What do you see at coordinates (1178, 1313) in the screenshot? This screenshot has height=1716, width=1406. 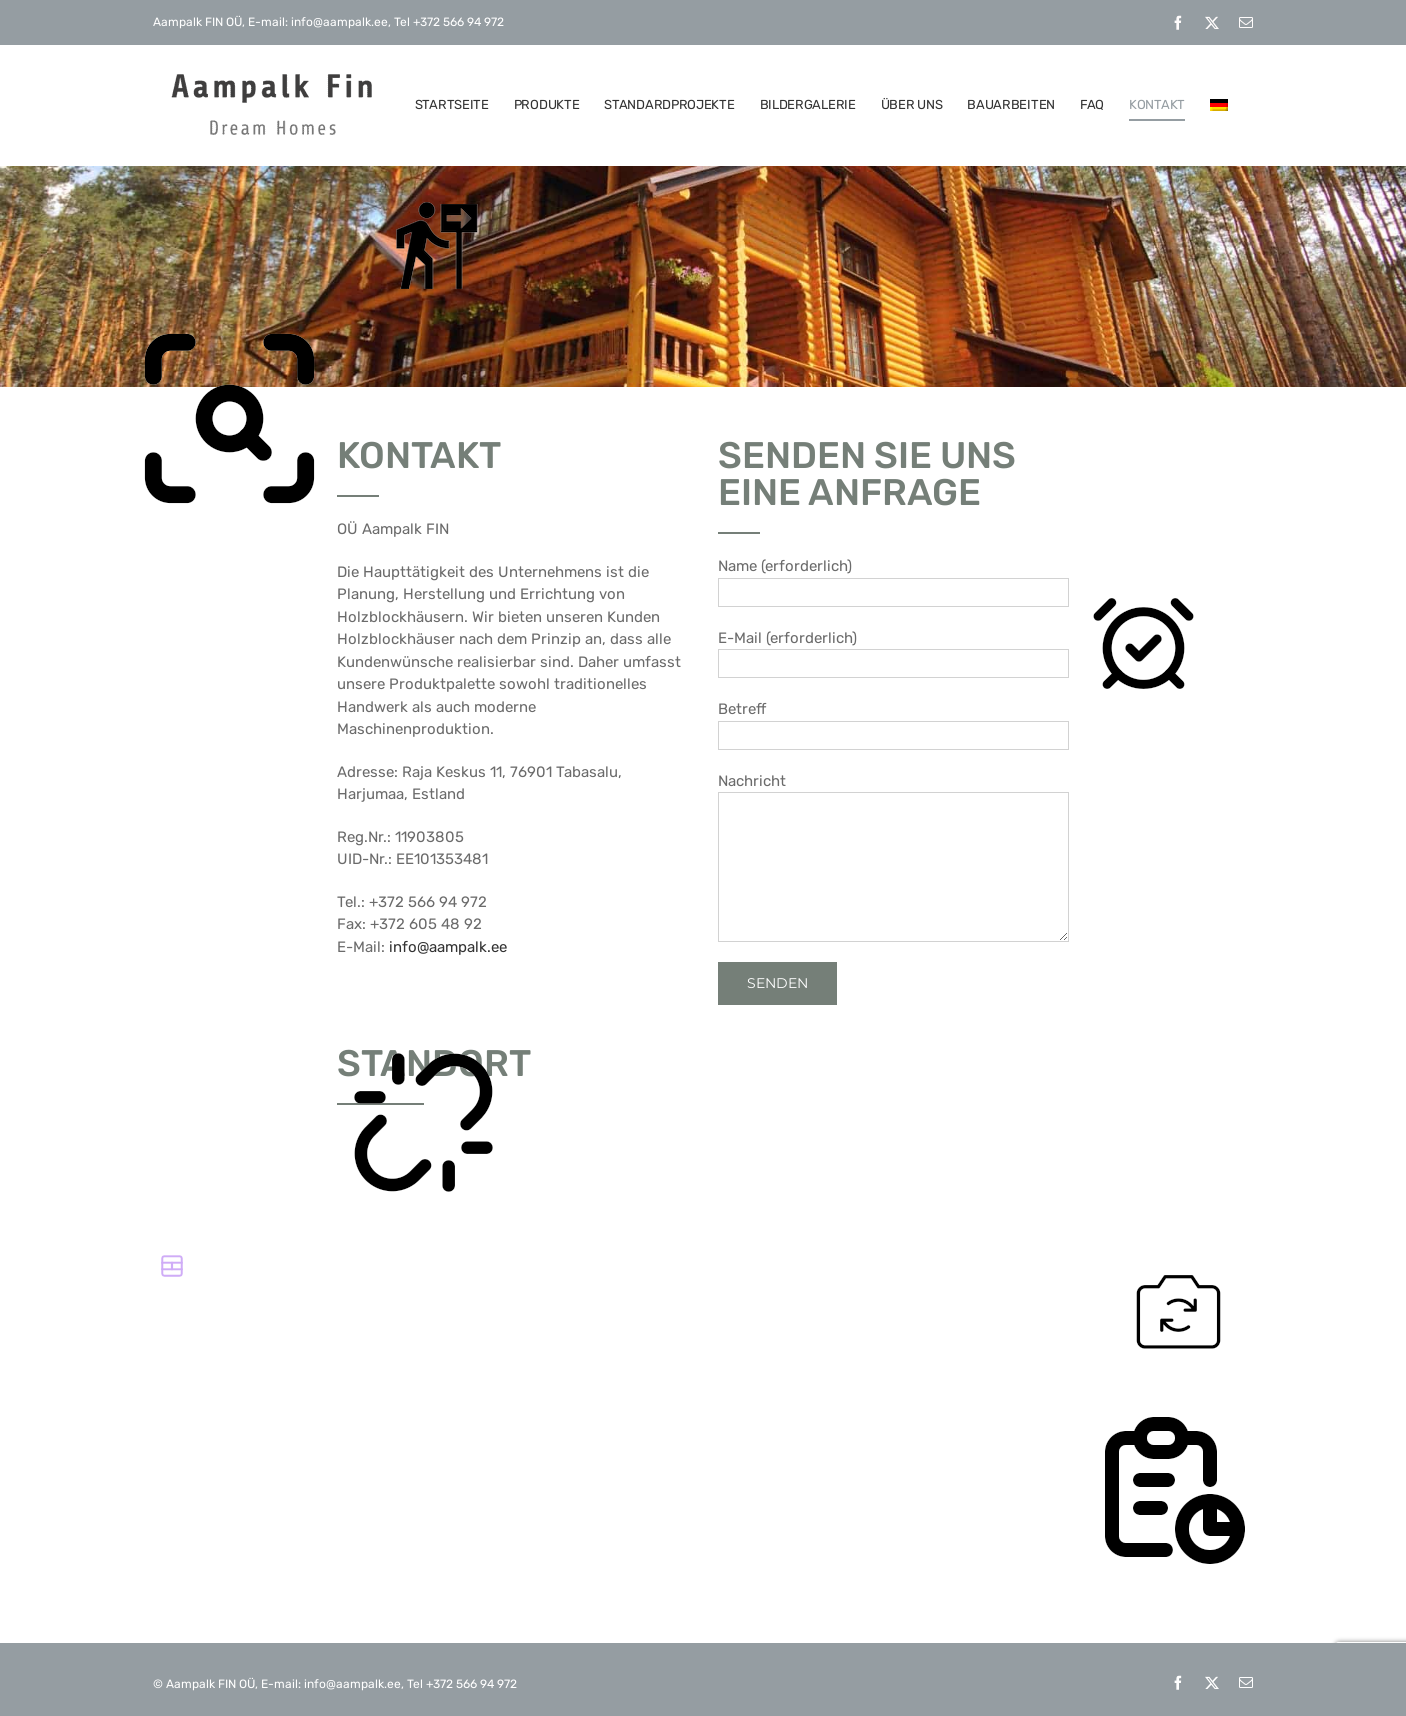 I see `switch between front and rear camera` at bounding box center [1178, 1313].